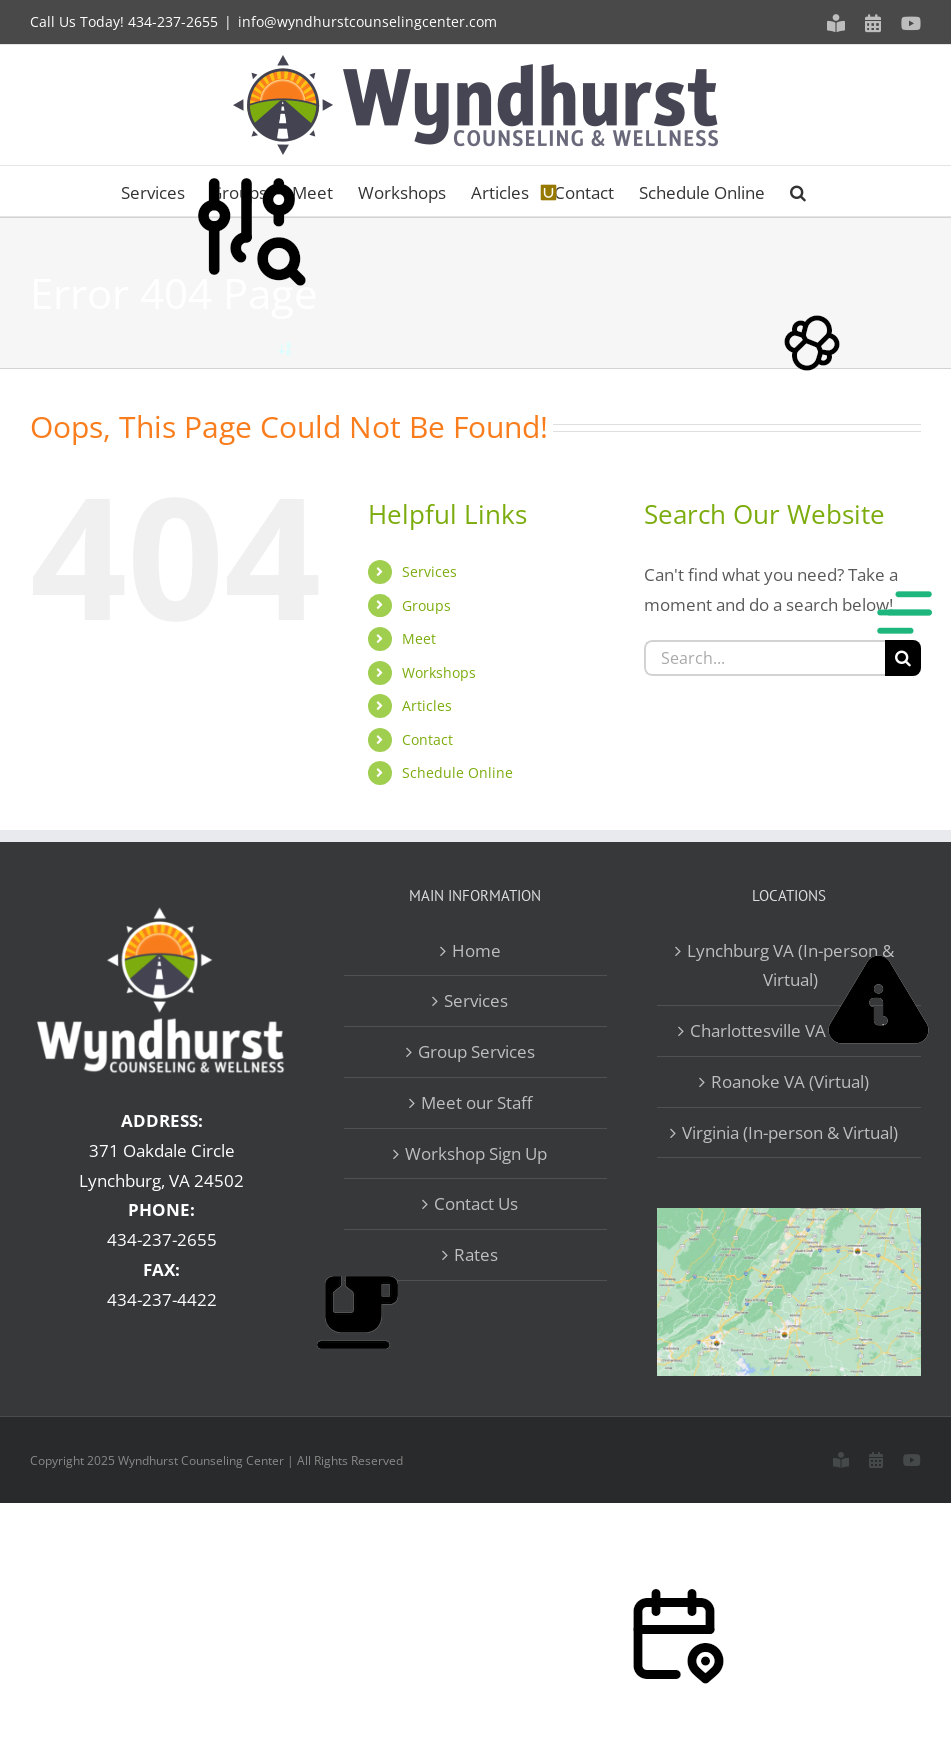 Image resolution: width=951 pixels, height=1753 pixels. What do you see at coordinates (548, 192) in the screenshot?
I see `perform a union operation on selected shapes` at bounding box center [548, 192].